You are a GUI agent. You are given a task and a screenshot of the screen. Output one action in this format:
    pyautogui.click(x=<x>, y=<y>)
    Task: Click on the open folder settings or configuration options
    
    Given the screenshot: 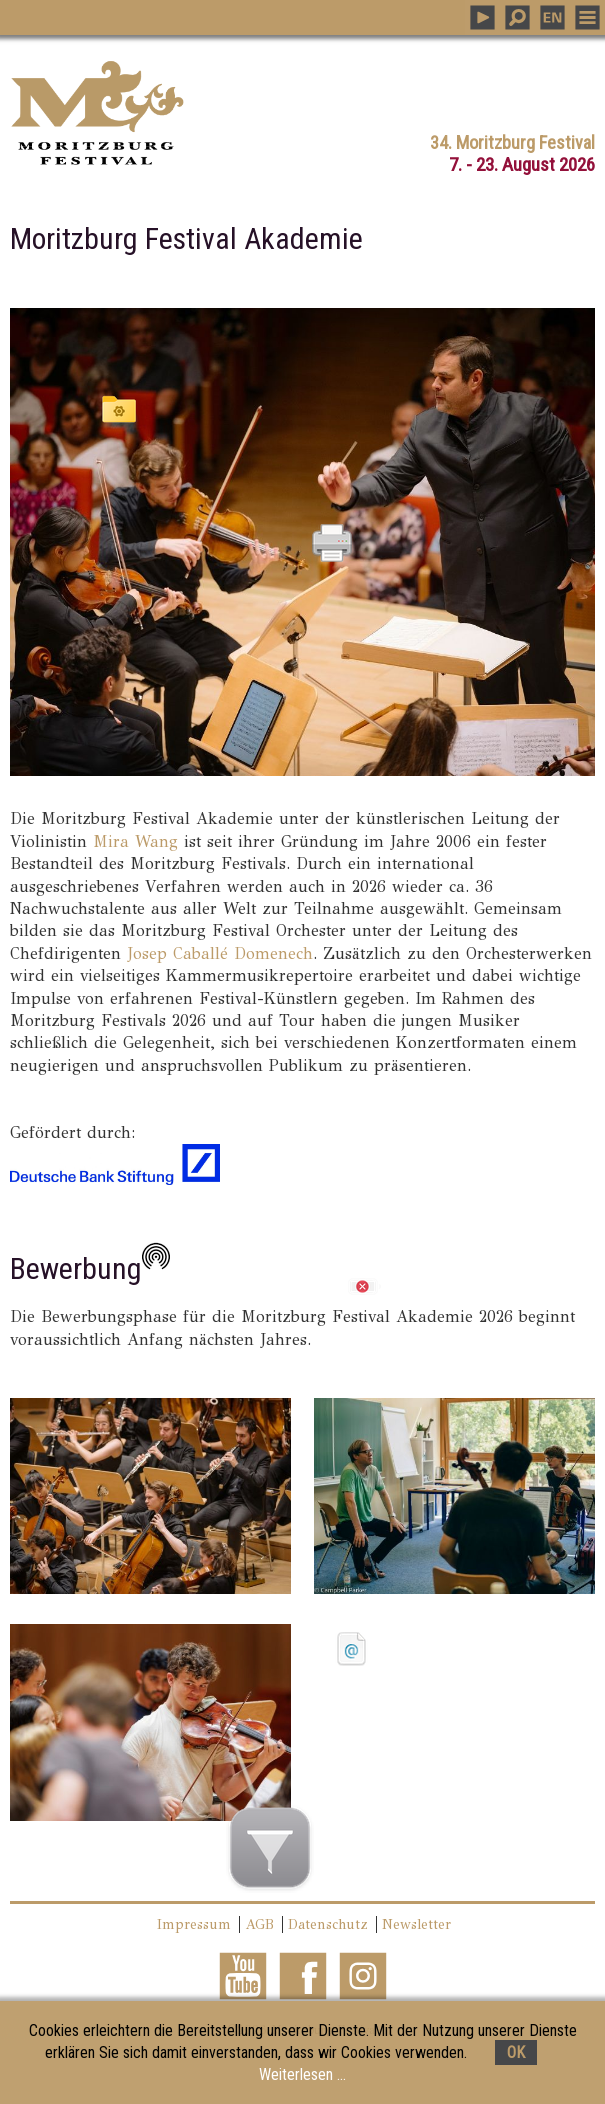 What is the action you would take?
    pyautogui.click(x=119, y=410)
    